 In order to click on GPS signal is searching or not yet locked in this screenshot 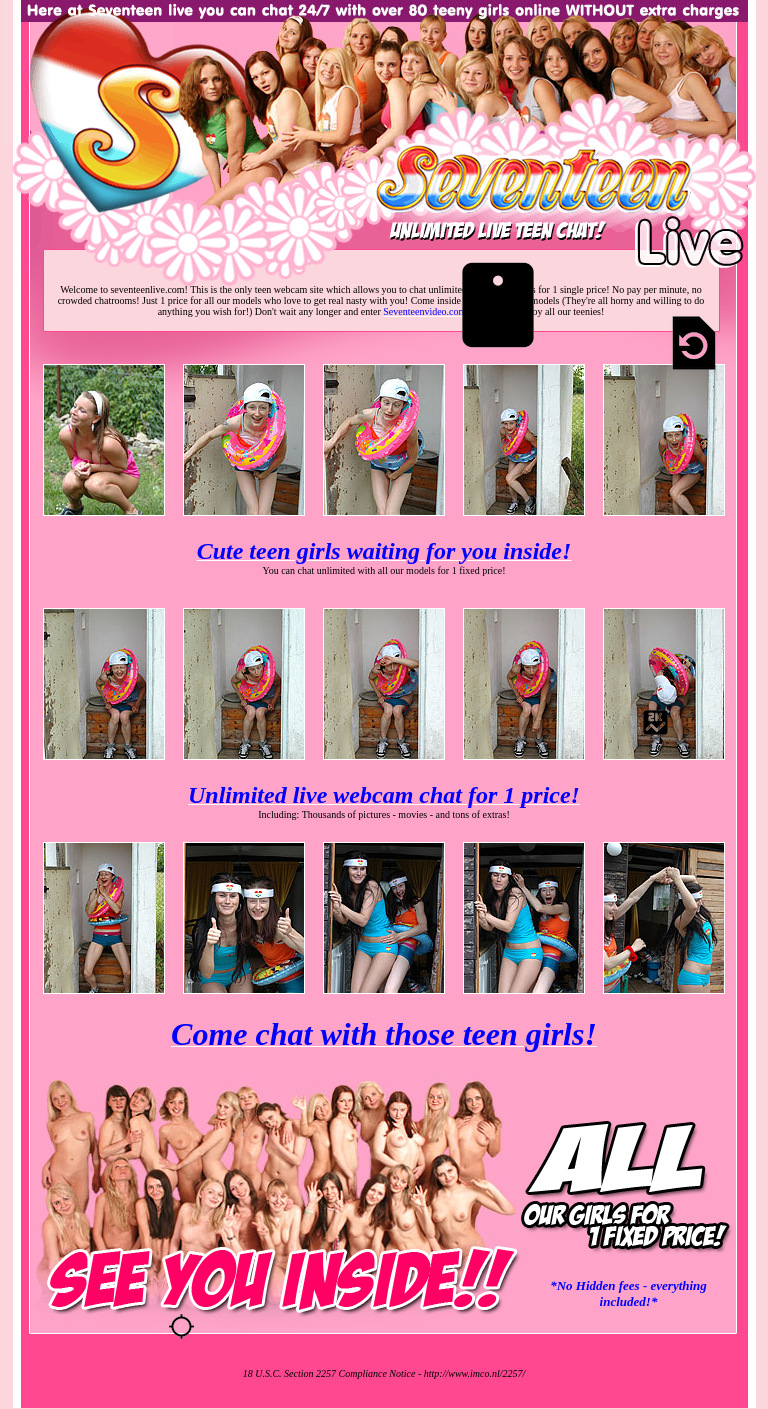, I will do `click(181, 1326)`.